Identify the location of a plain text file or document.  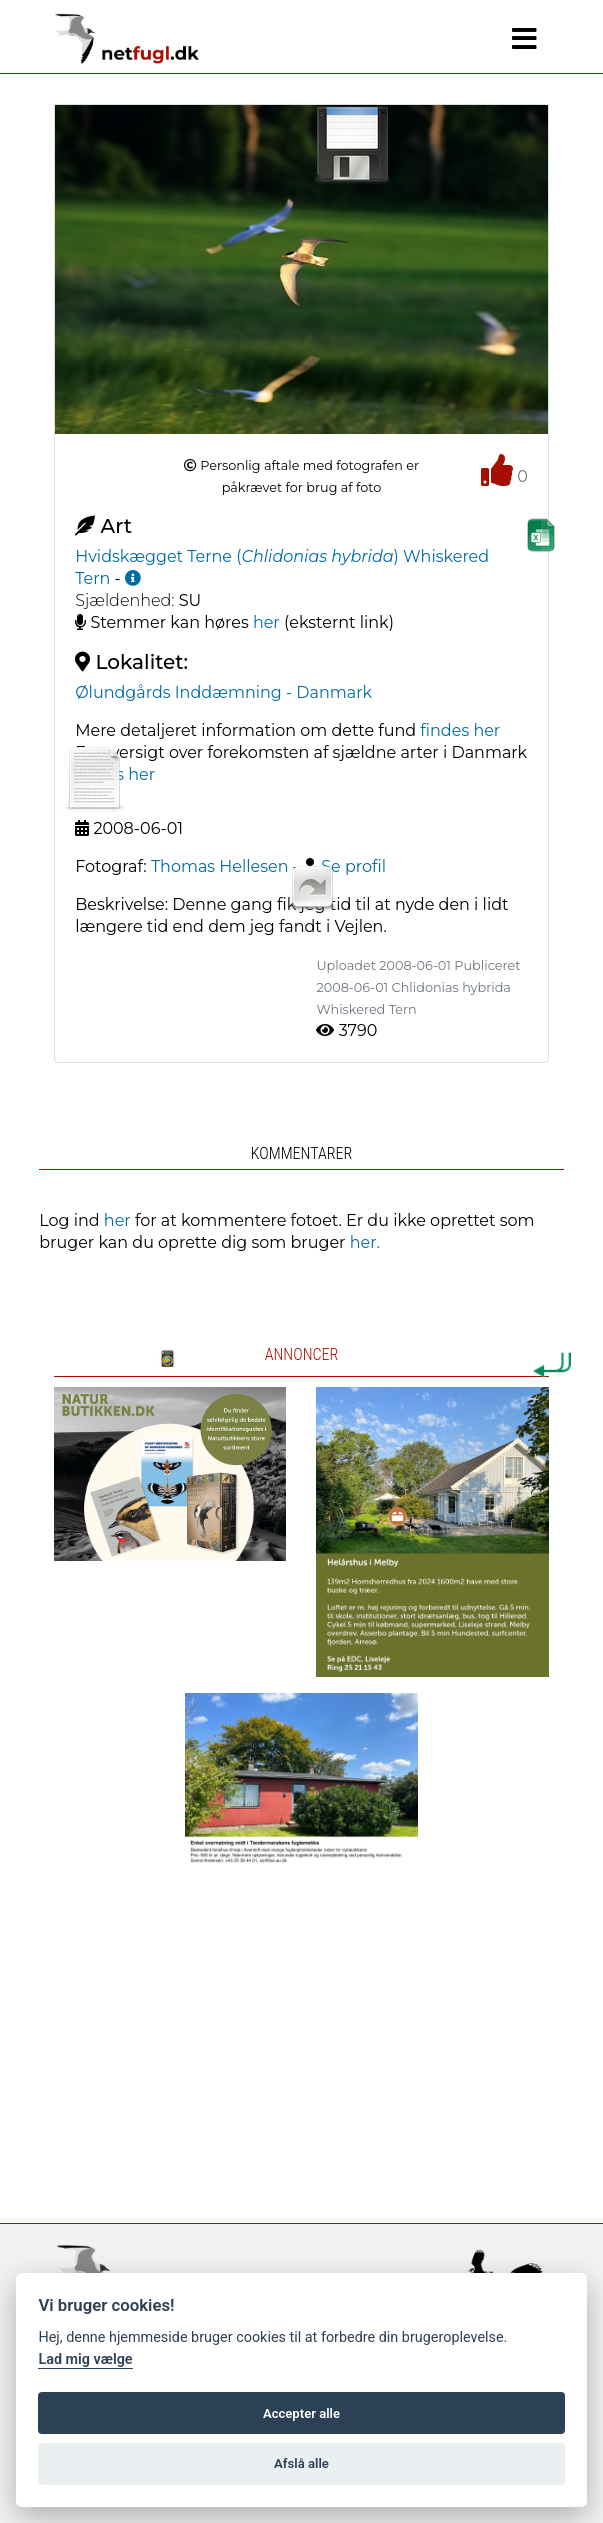
(95, 777).